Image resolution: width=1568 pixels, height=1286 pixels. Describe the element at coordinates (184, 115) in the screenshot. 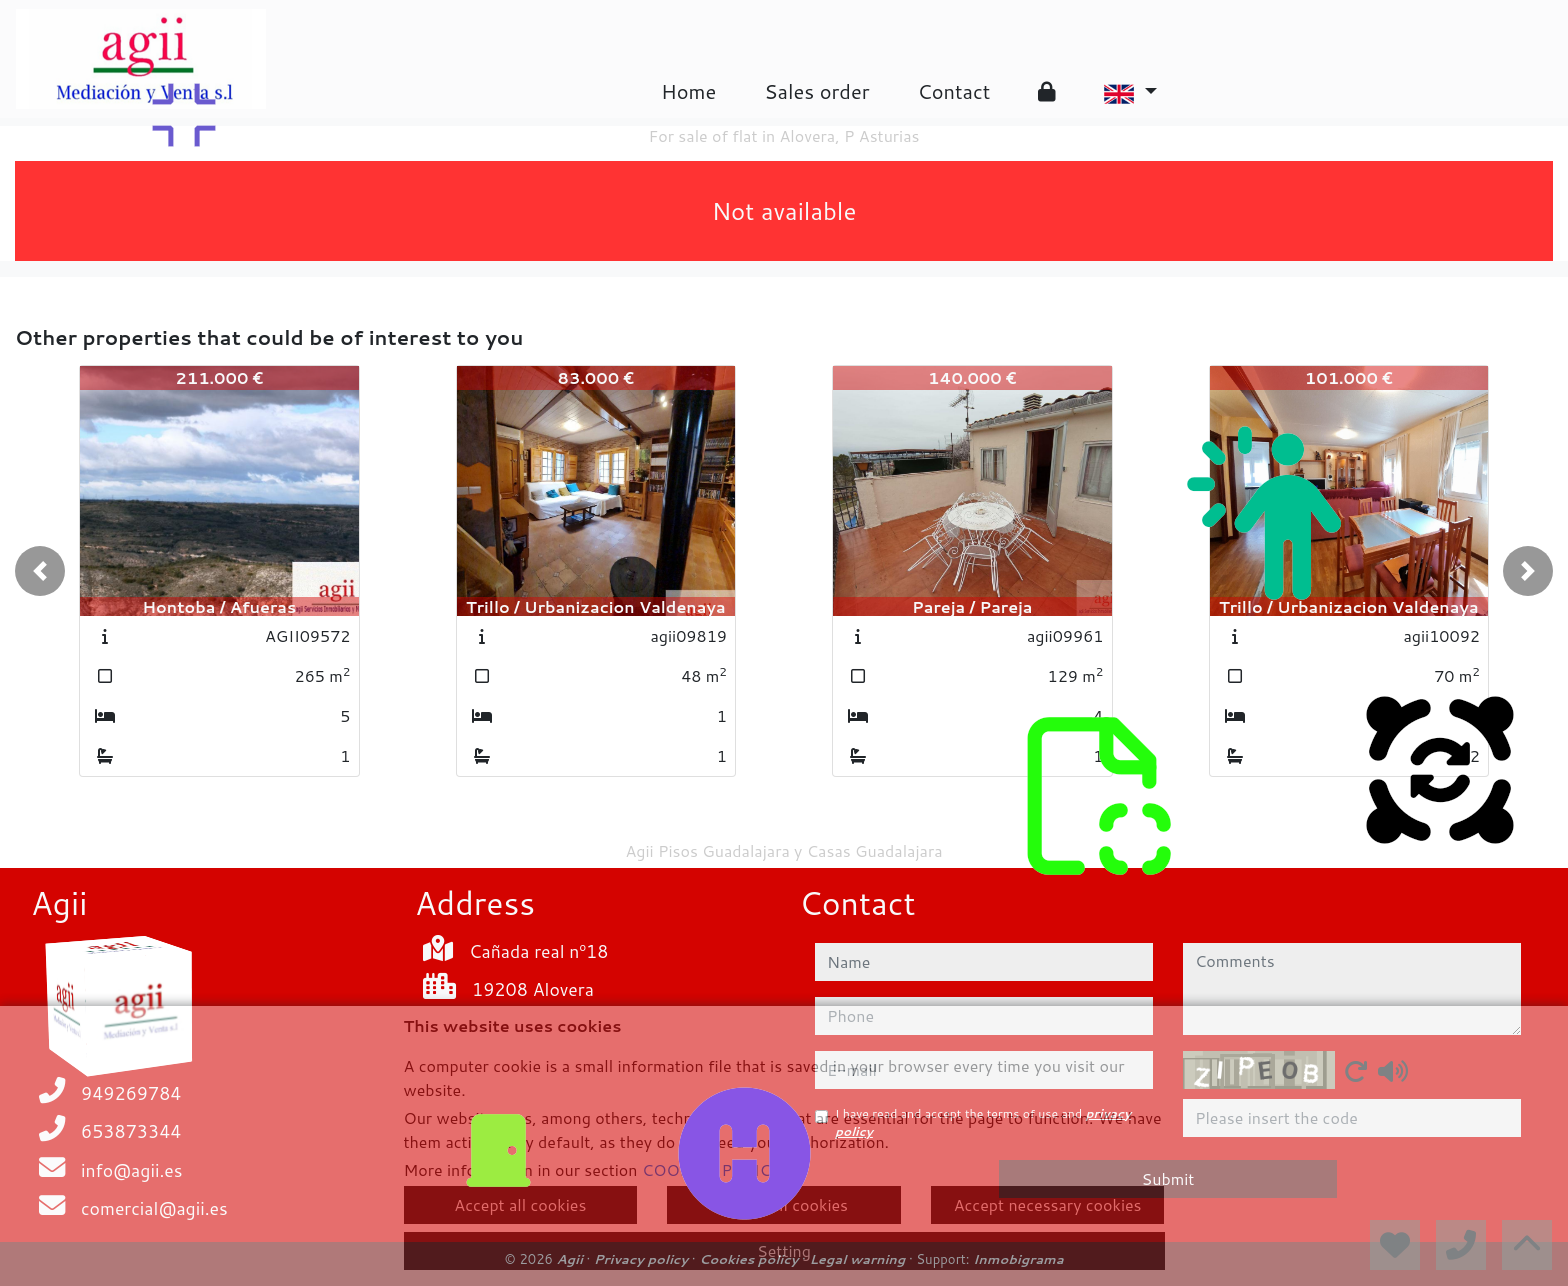

I see `exit fullscreen mode` at that location.